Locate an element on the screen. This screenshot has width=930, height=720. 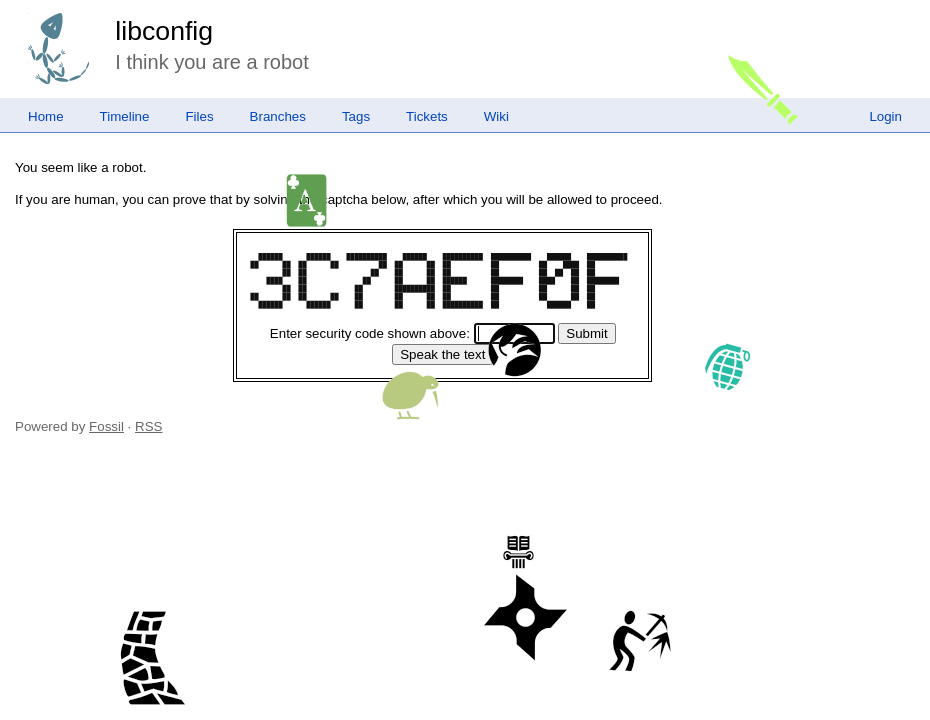
access educational or learning resources is located at coordinates (518, 551).